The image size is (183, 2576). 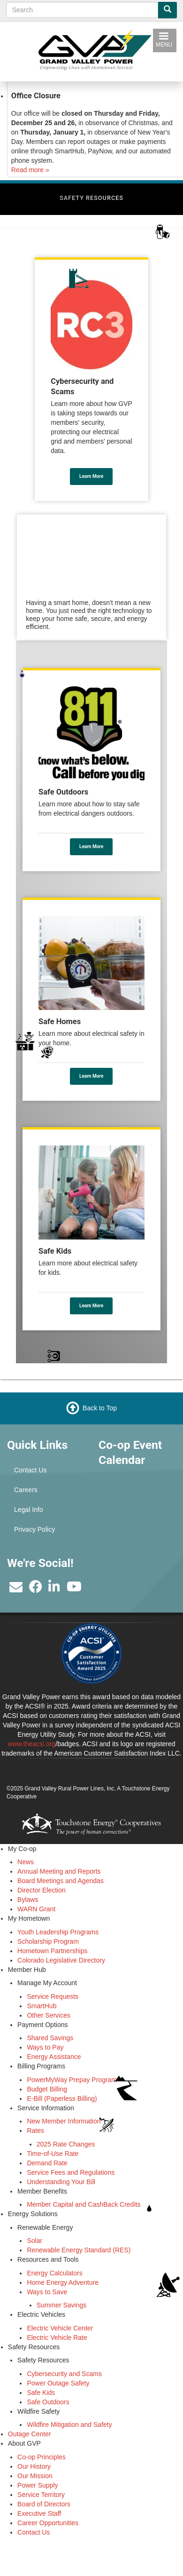 I want to click on access connection or node settings, so click(x=53, y=1356).